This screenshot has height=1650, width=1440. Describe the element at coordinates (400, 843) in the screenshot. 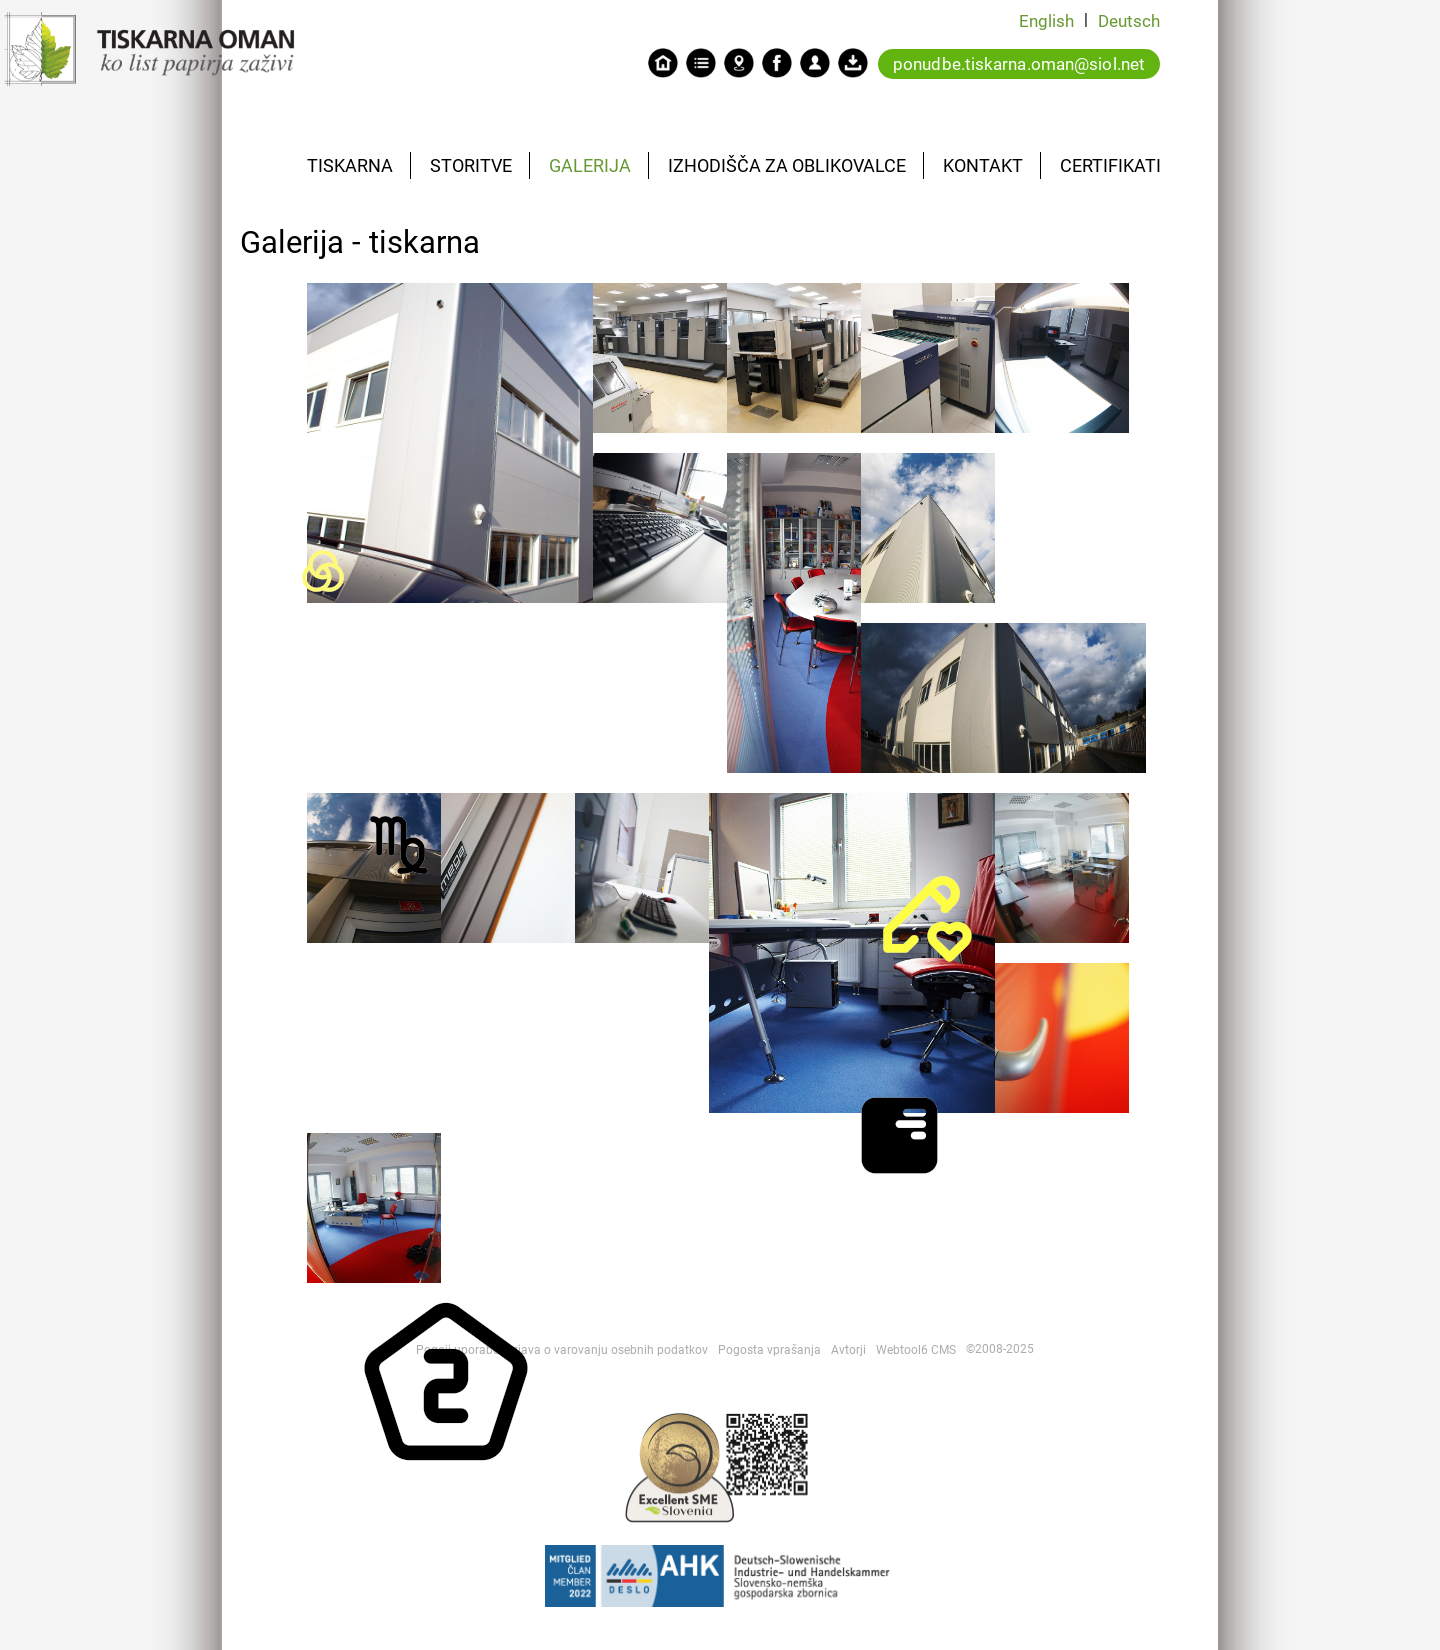

I see `indicates virgo zodiac sign` at that location.